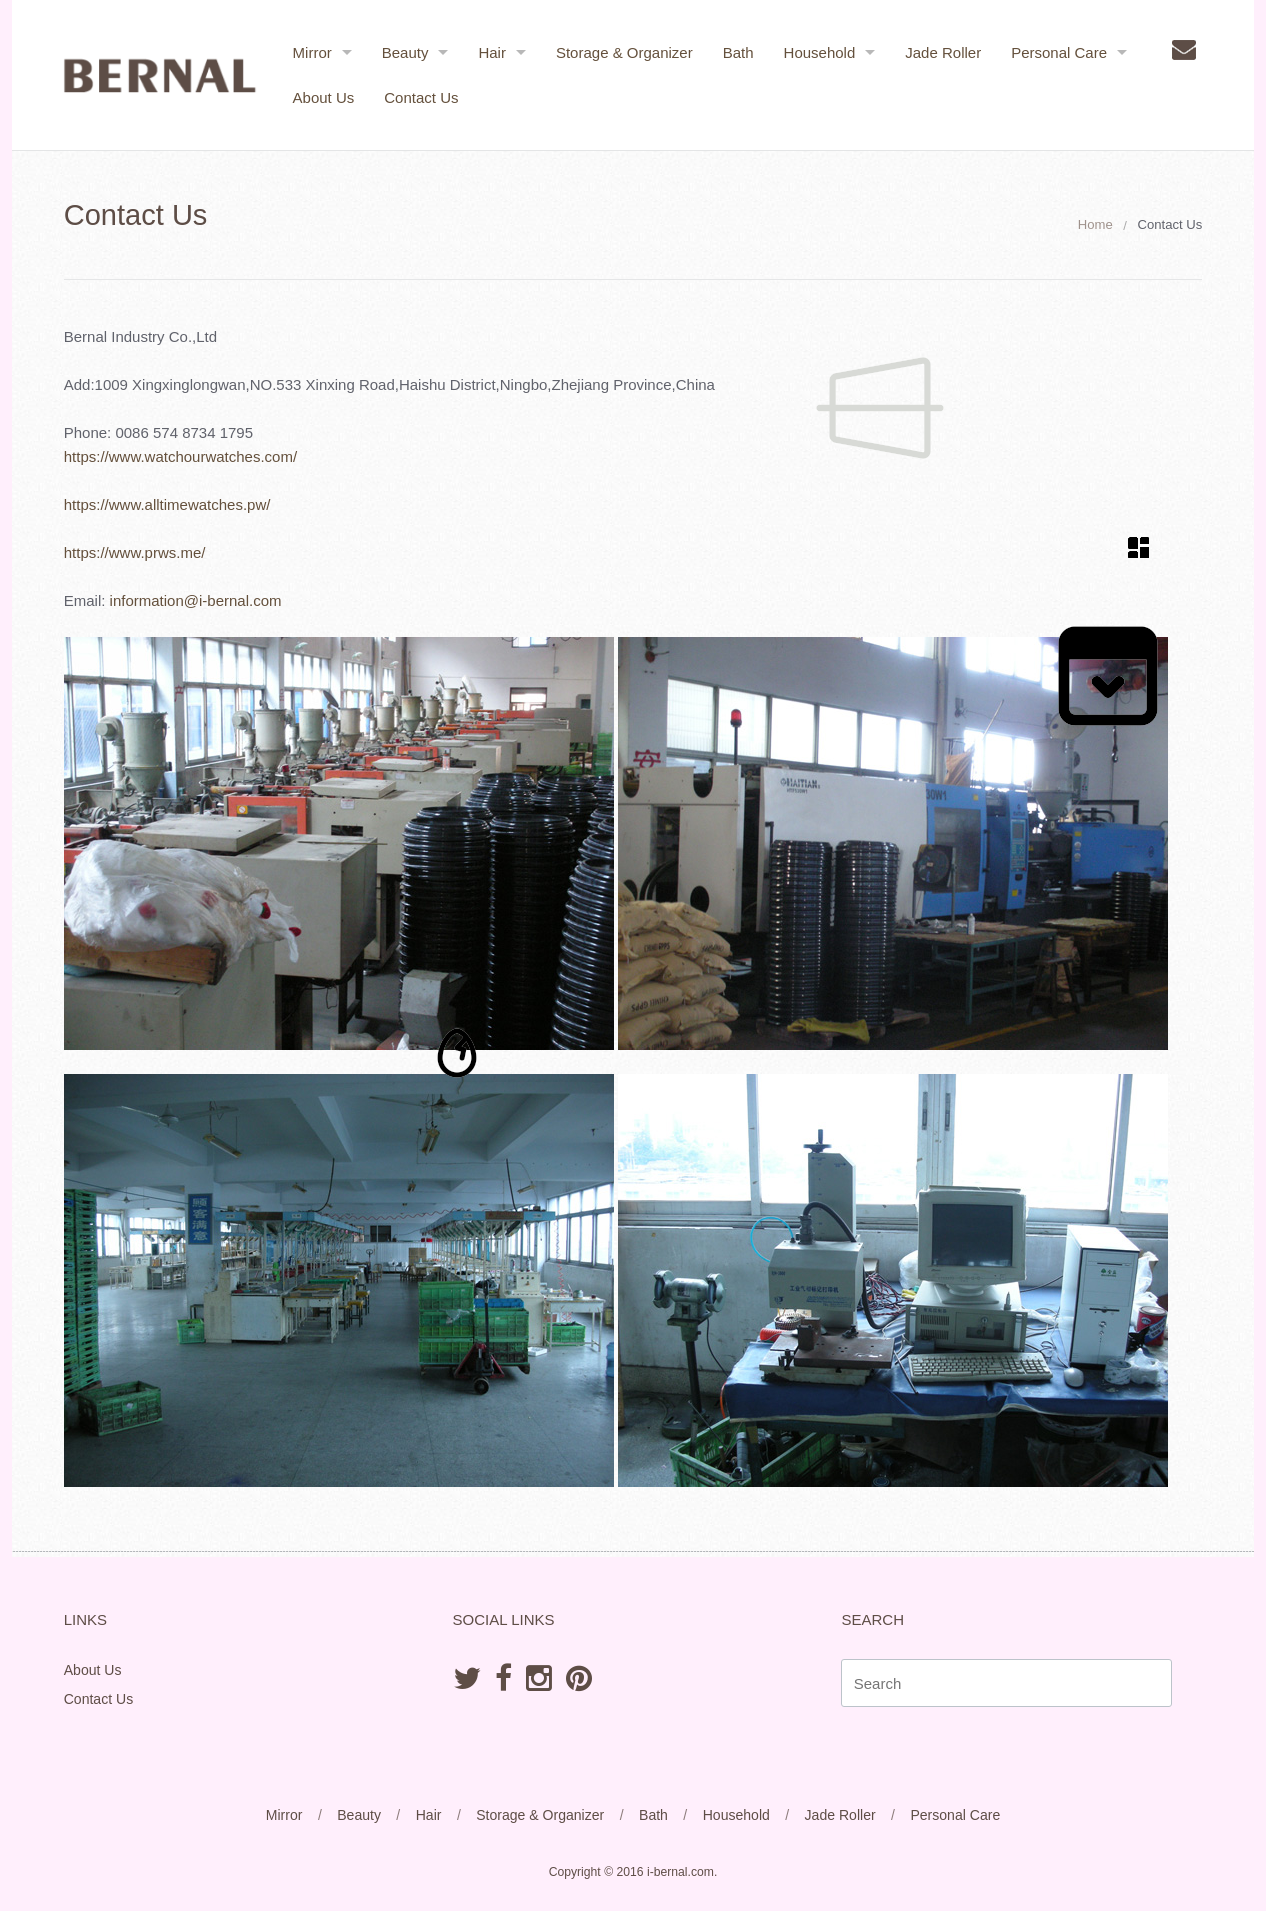 Image resolution: width=1266 pixels, height=1911 pixels. Describe the element at coordinates (880, 408) in the screenshot. I see `adjust perspective or viewing angle` at that location.